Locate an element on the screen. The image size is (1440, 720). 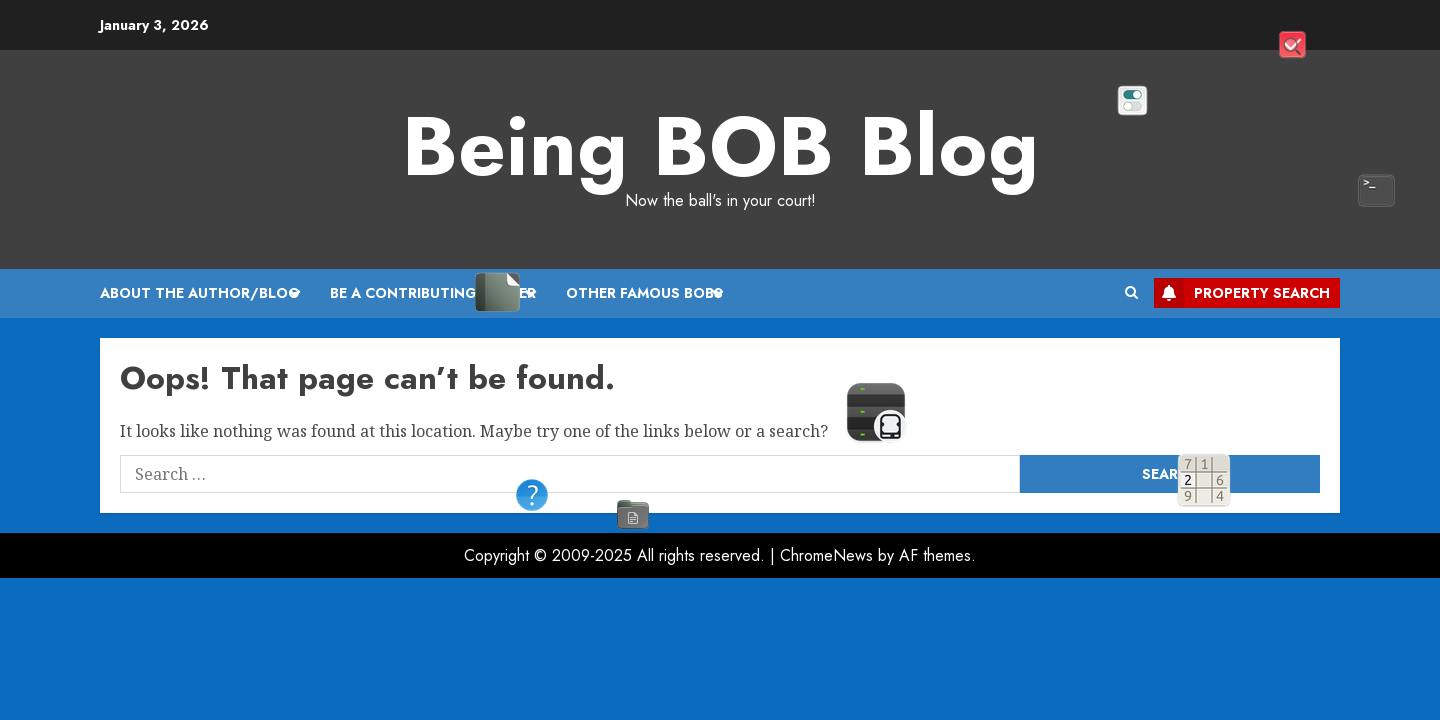
configure iscsi storage server settings is located at coordinates (876, 412).